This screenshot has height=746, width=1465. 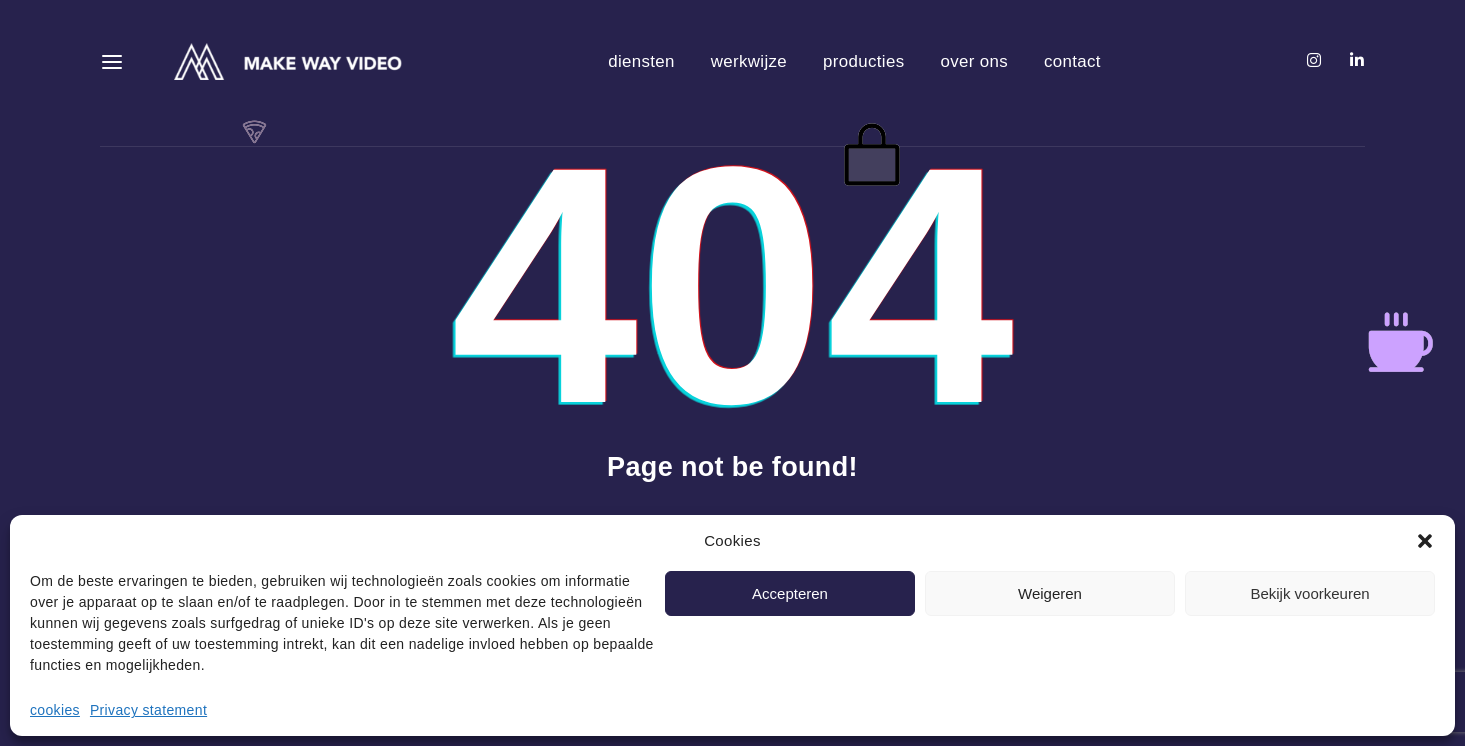 What do you see at coordinates (872, 158) in the screenshot?
I see `indicates a locked or secured item` at bounding box center [872, 158].